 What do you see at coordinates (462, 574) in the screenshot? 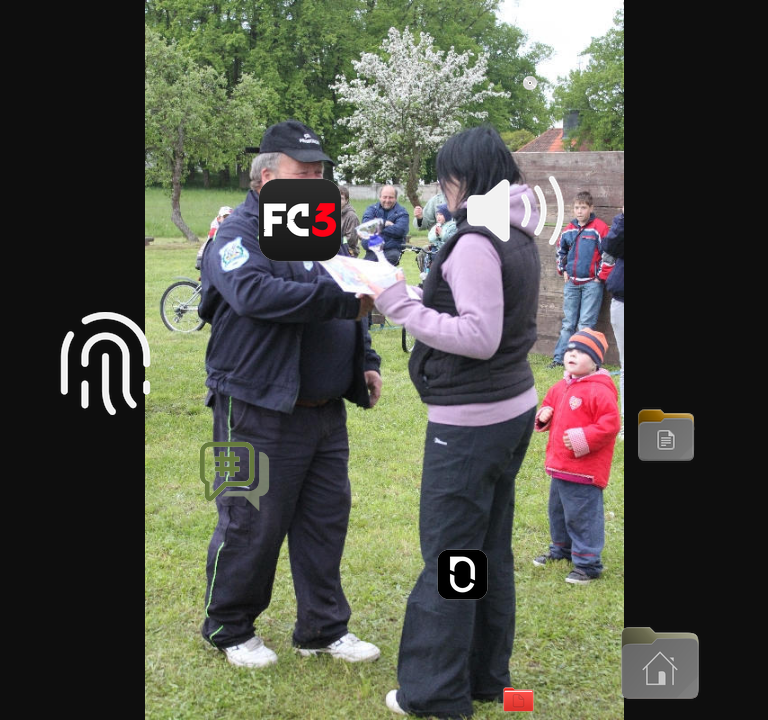
I see `open notesnook app` at bounding box center [462, 574].